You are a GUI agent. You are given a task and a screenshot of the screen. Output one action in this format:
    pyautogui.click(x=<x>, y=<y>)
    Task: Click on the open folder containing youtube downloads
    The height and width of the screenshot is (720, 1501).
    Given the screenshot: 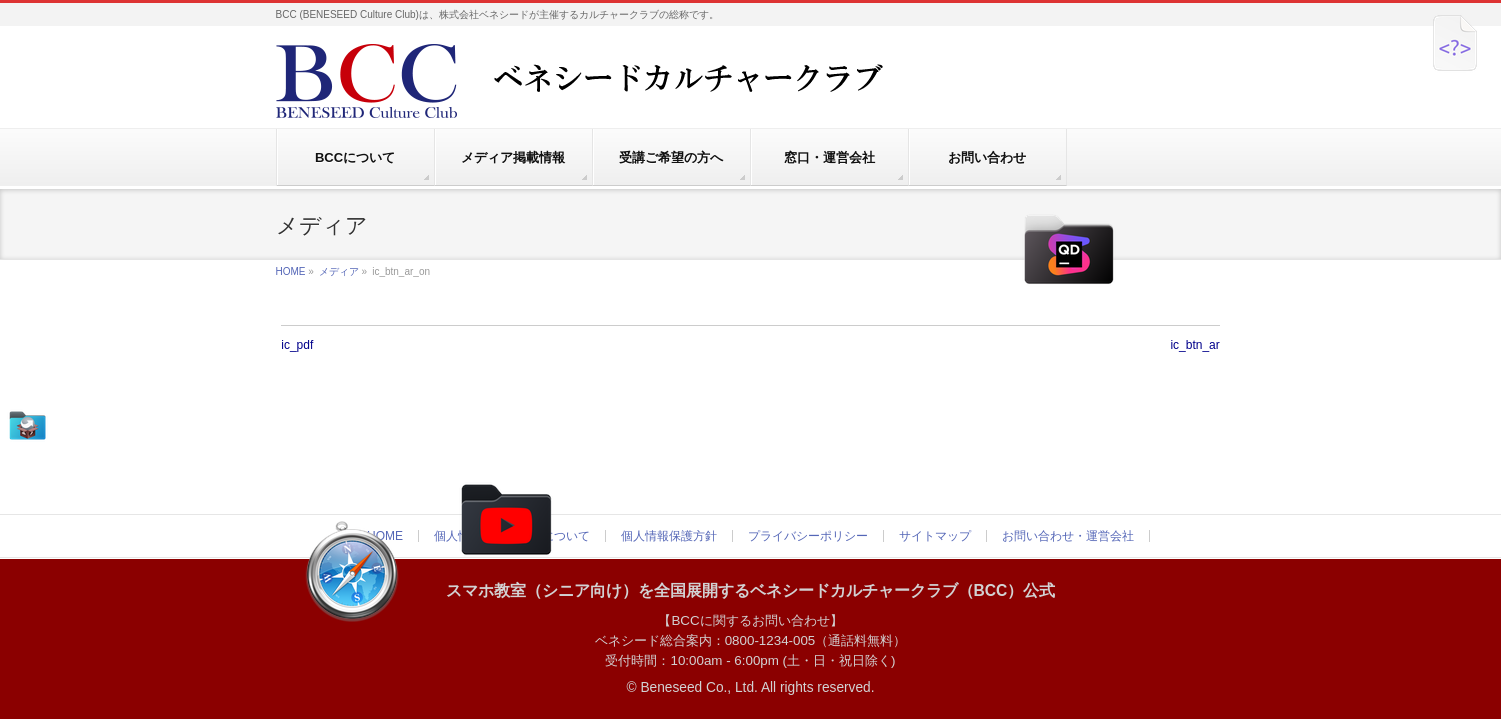 What is the action you would take?
    pyautogui.click(x=506, y=522)
    